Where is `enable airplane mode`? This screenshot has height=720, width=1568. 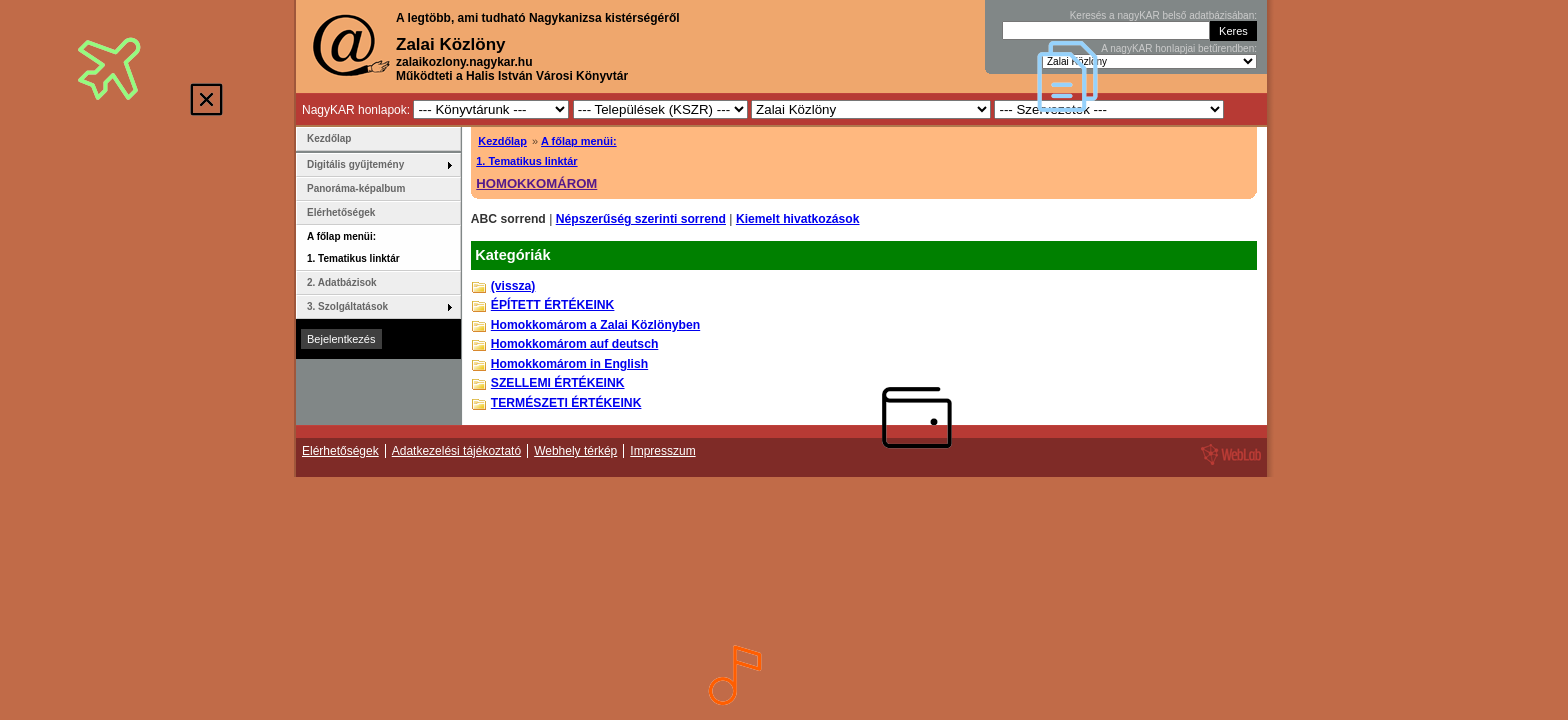
enable airplane mode is located at coordinates (110, 67).